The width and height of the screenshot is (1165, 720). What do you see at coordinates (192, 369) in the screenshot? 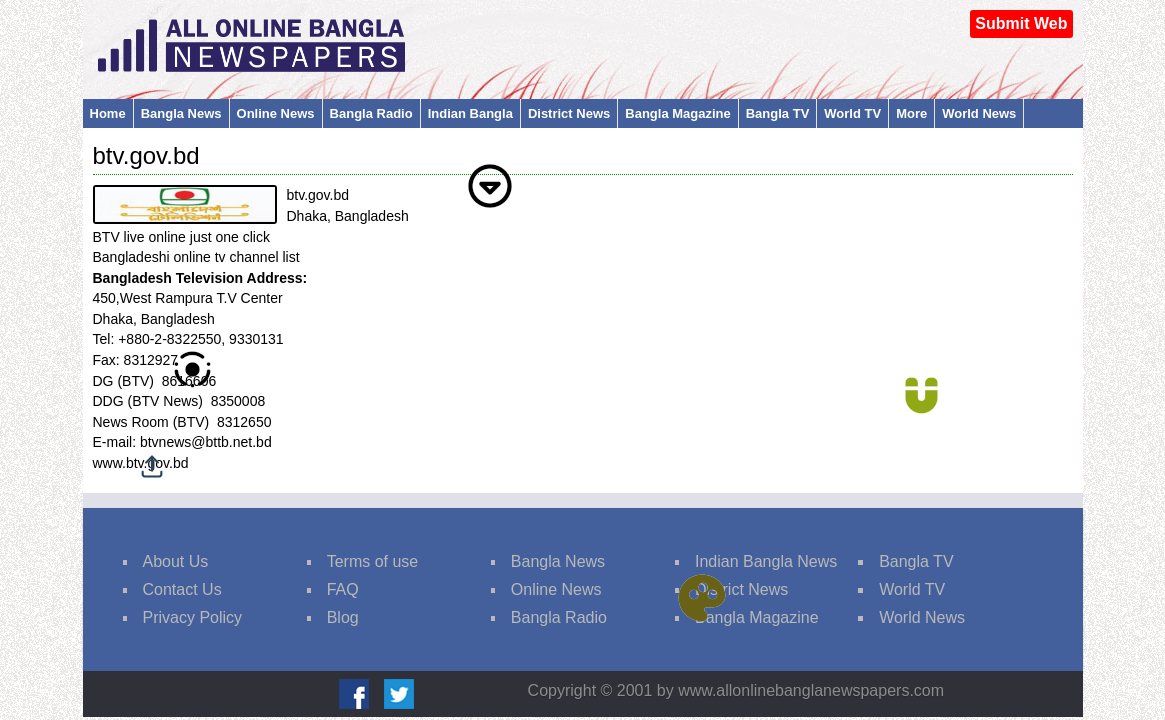
I see `access science or chemistry features` at bounding box center [192, 369].